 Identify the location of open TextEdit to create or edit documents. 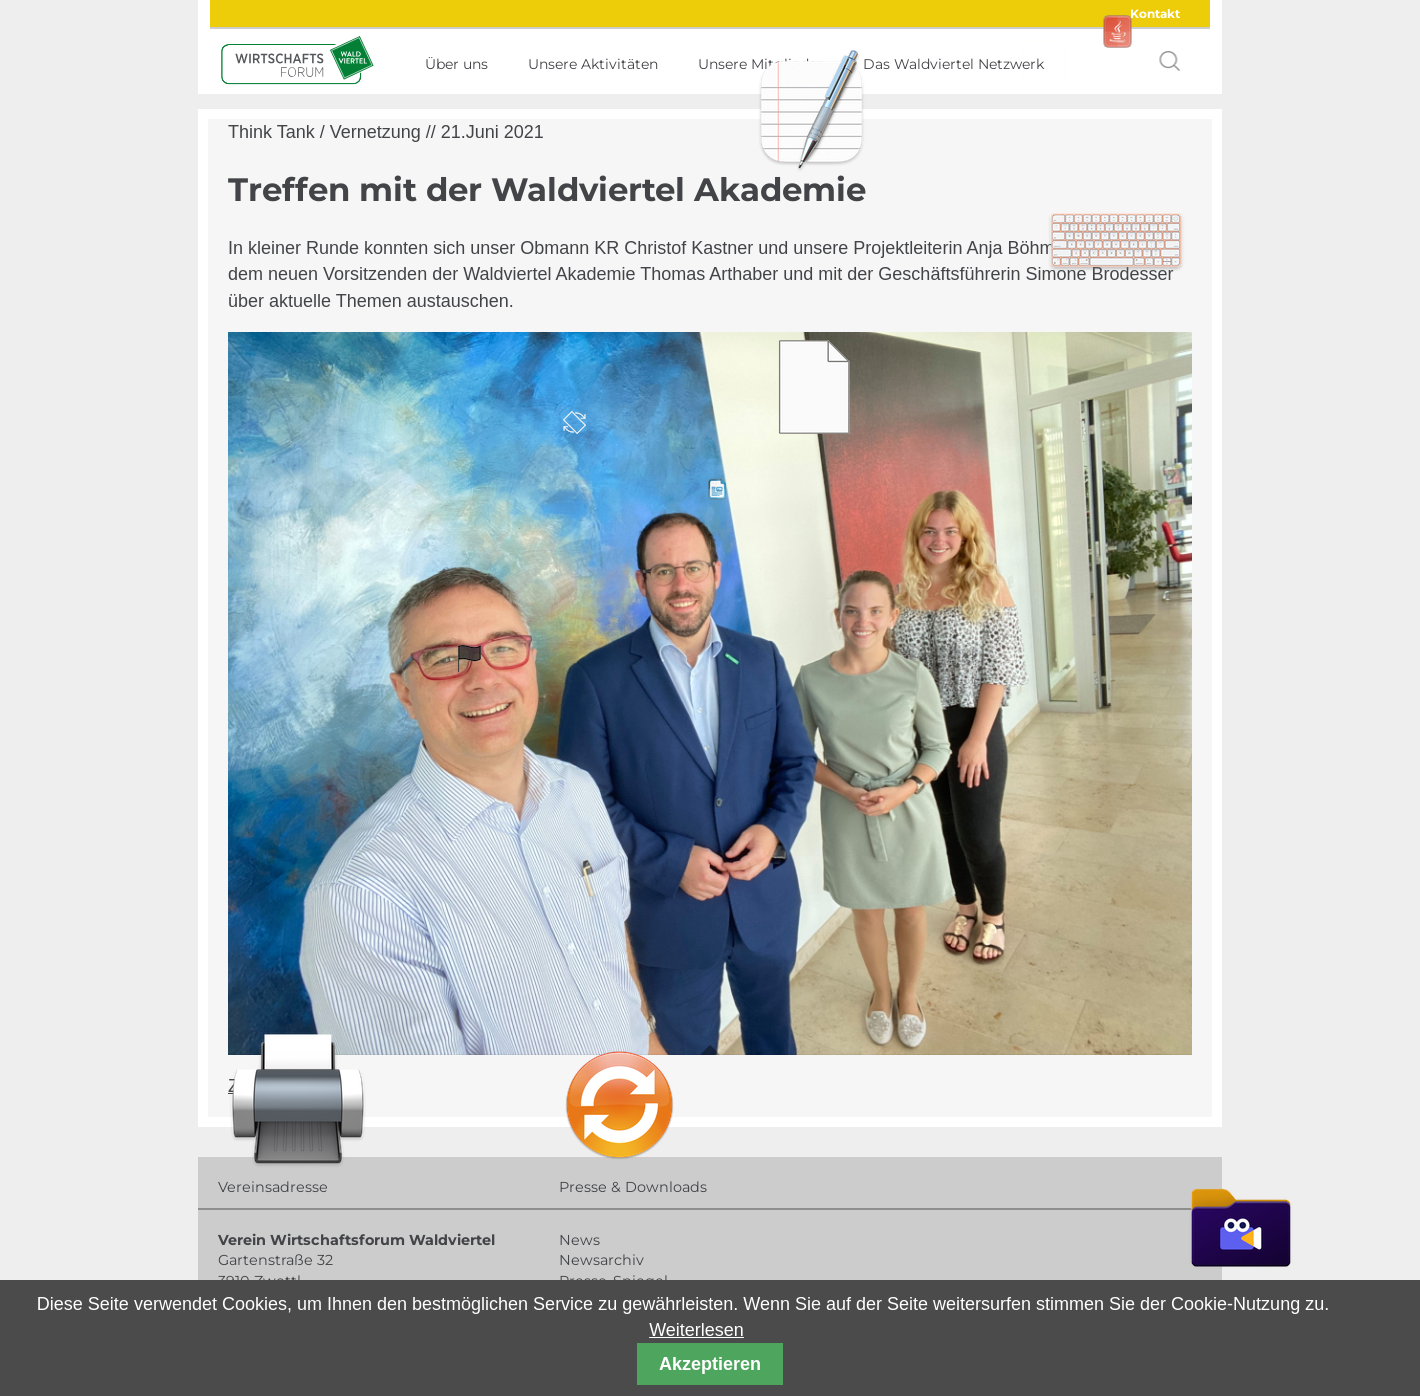
(811, 111).